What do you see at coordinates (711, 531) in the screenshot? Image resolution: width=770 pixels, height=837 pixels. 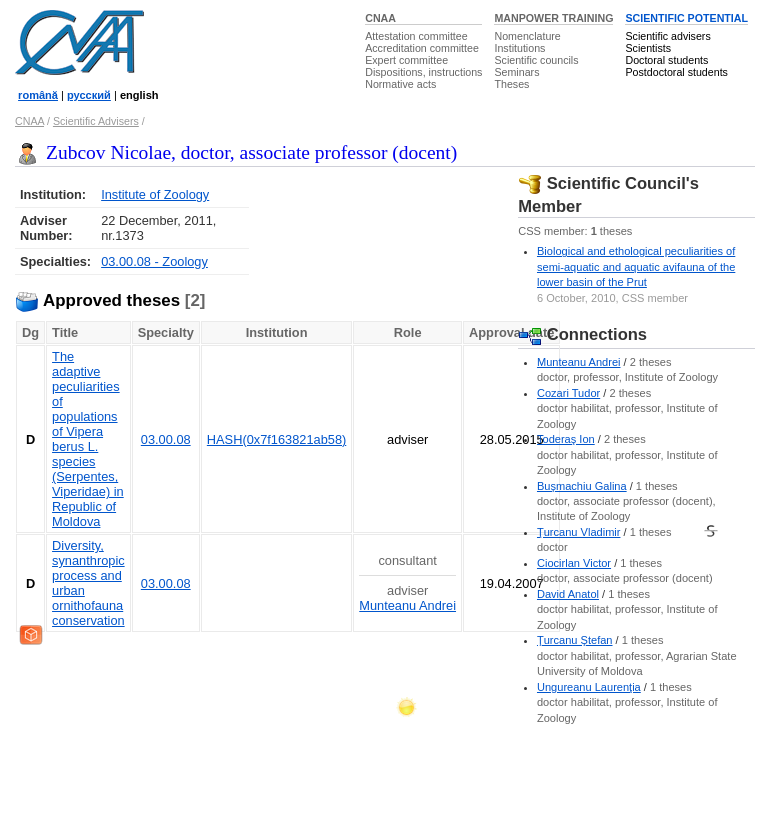 I see `apply strikethrough formatting to selected text` at bounding box center [711, 531].